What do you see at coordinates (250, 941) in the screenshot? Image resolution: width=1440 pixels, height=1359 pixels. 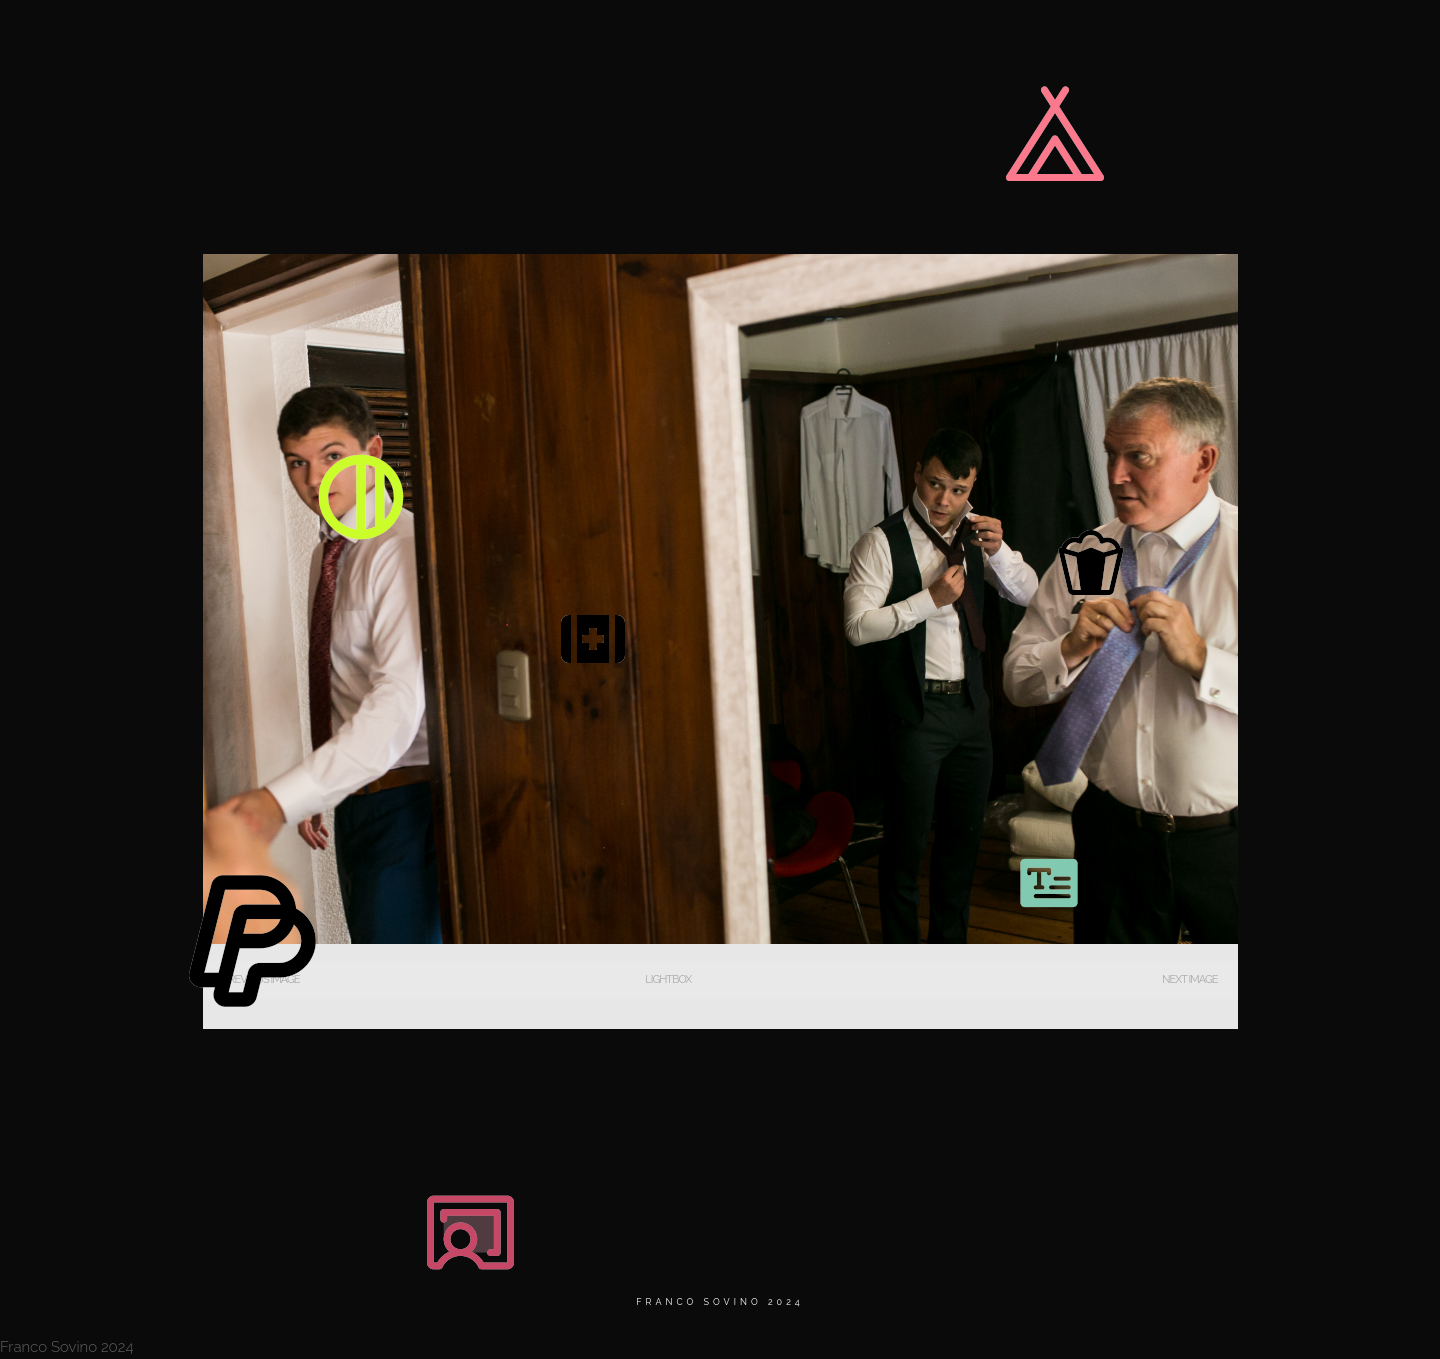 I see `pay with PayPal` at bounding box center [250, 941].